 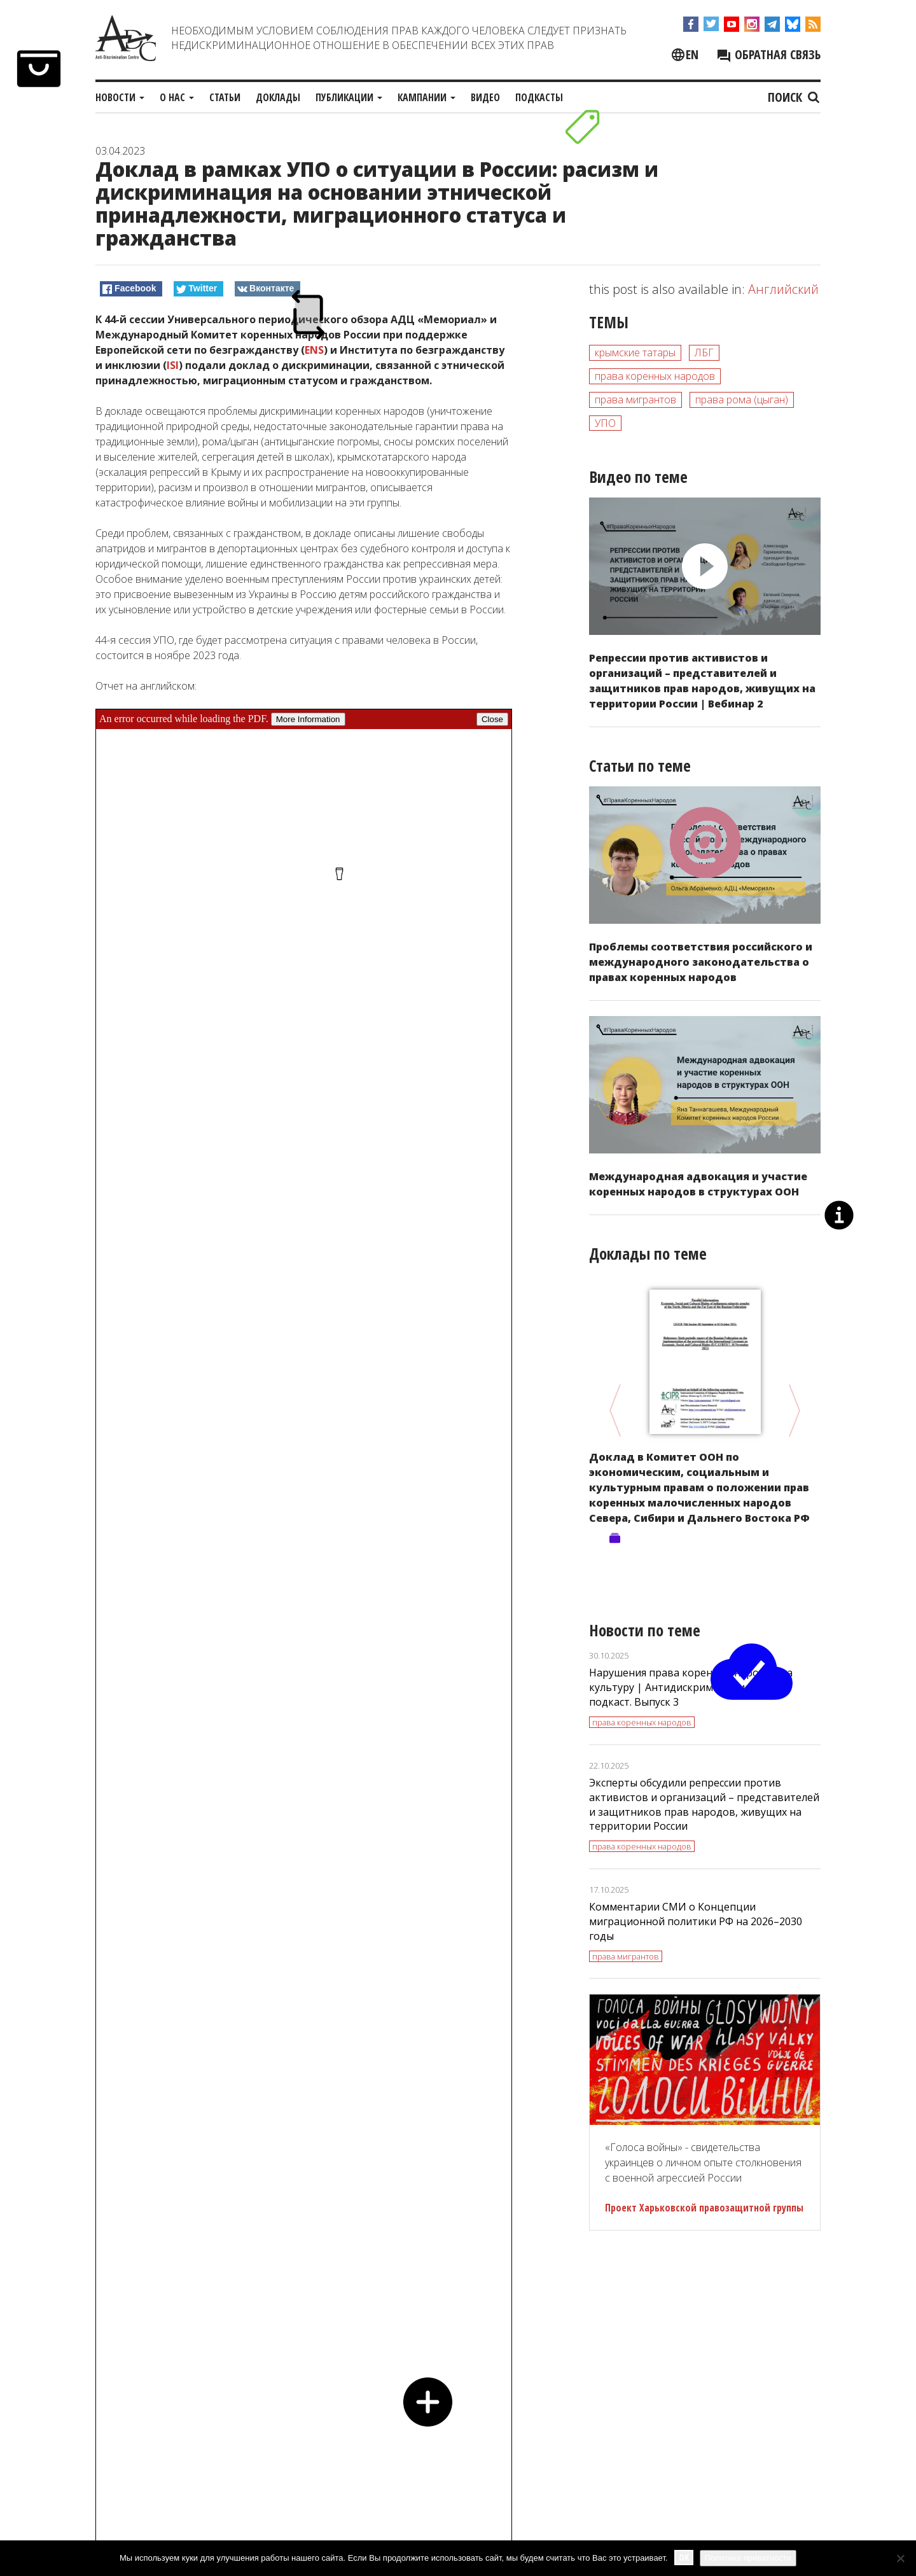 I want to click on rotate your device orientation, so click(x=308, y=314).